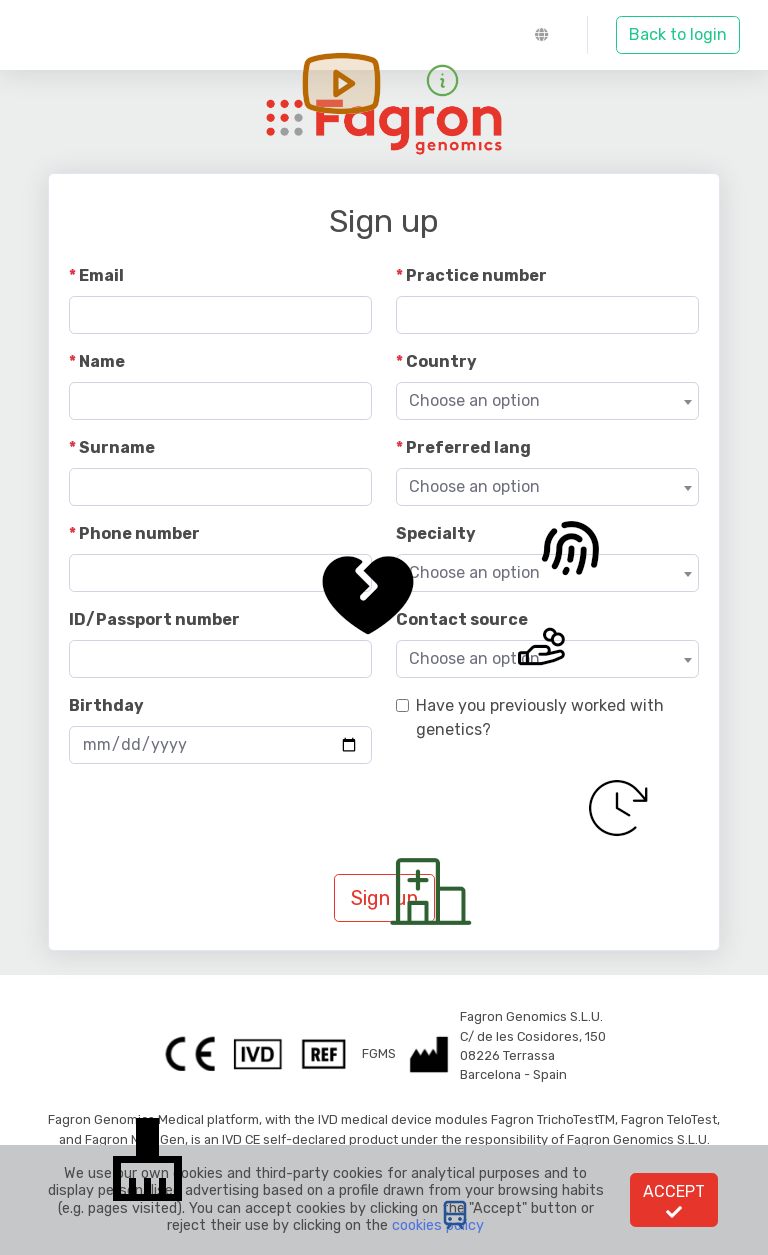 This screenshot has height=1255, width=768. Describe the element at coordinates (442, 80) in the screenshot. I see `view more information or details` at that location.